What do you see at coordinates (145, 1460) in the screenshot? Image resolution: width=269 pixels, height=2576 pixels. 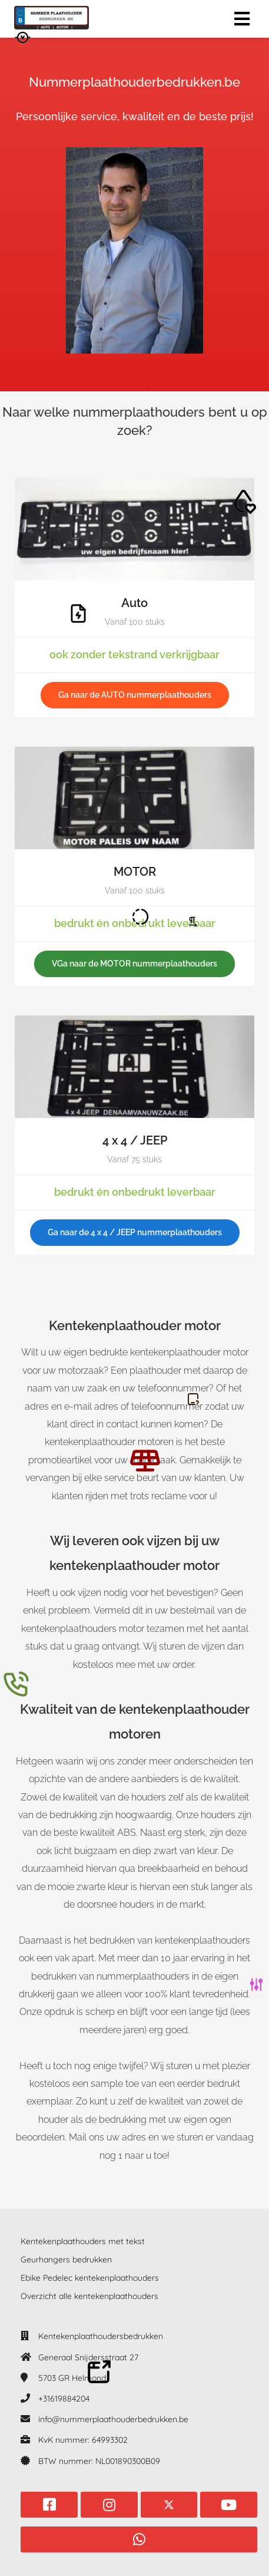 I see `view solar energy or panel settings` at bounding box center [145, 1460].